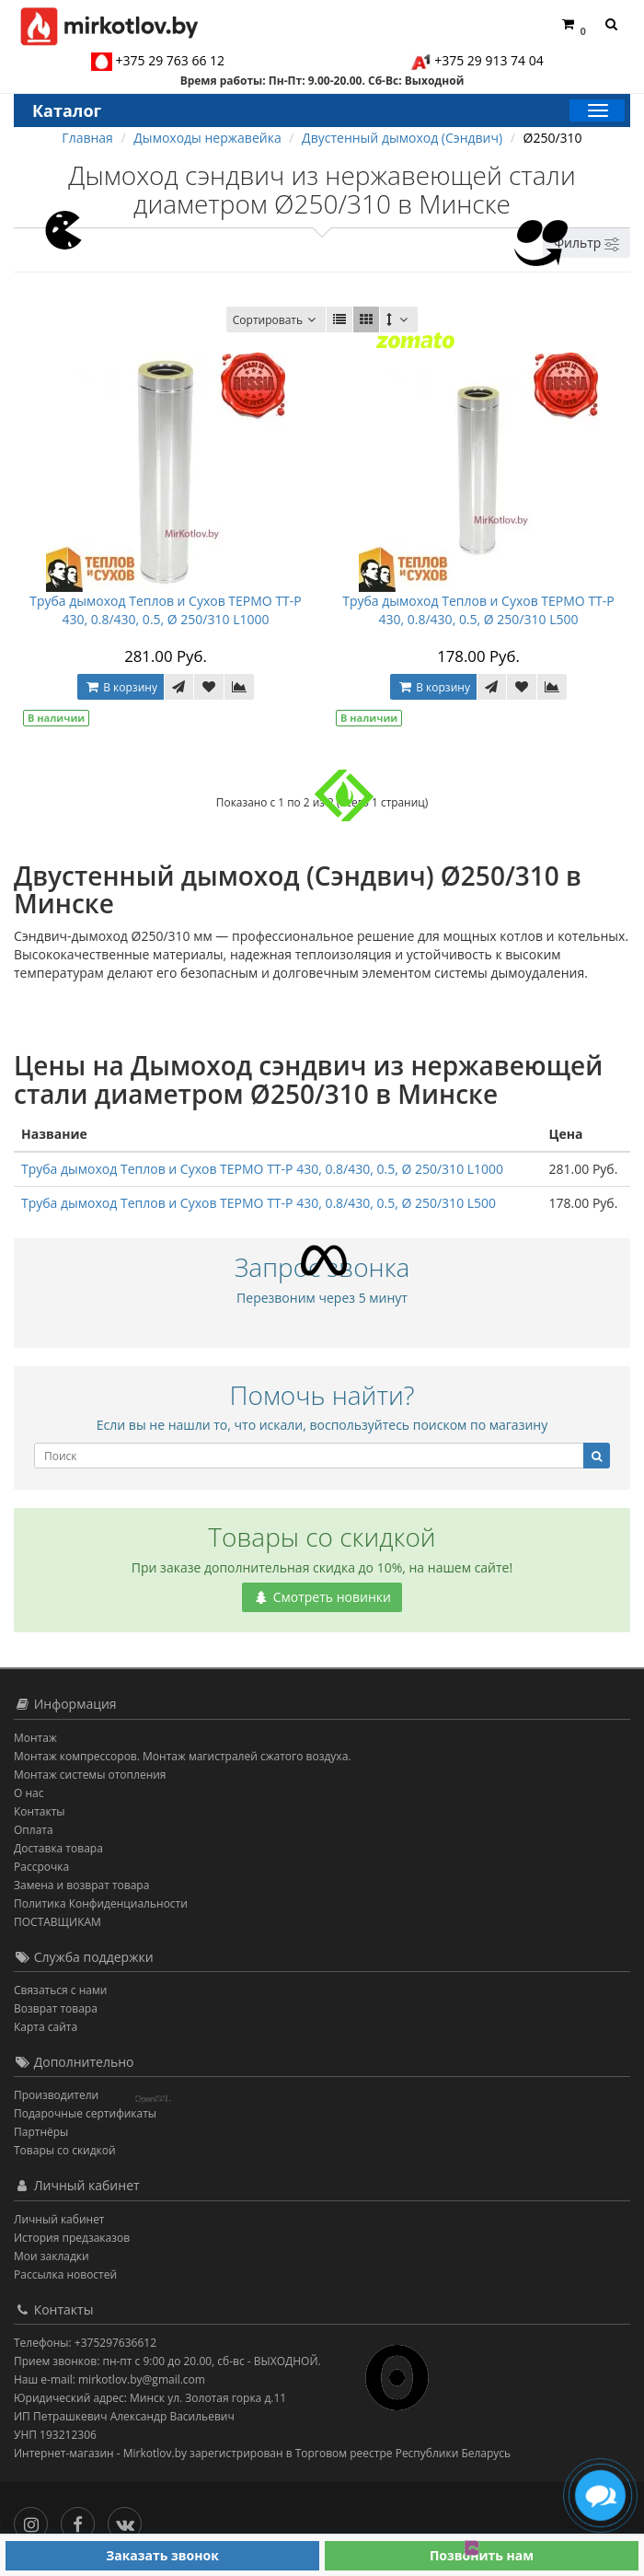  What do you see at coordinates (415, 340) in the screenshot?
I see `open the Zomato app for food delivery and restaurant discovery` at bounding box center [415, 340].